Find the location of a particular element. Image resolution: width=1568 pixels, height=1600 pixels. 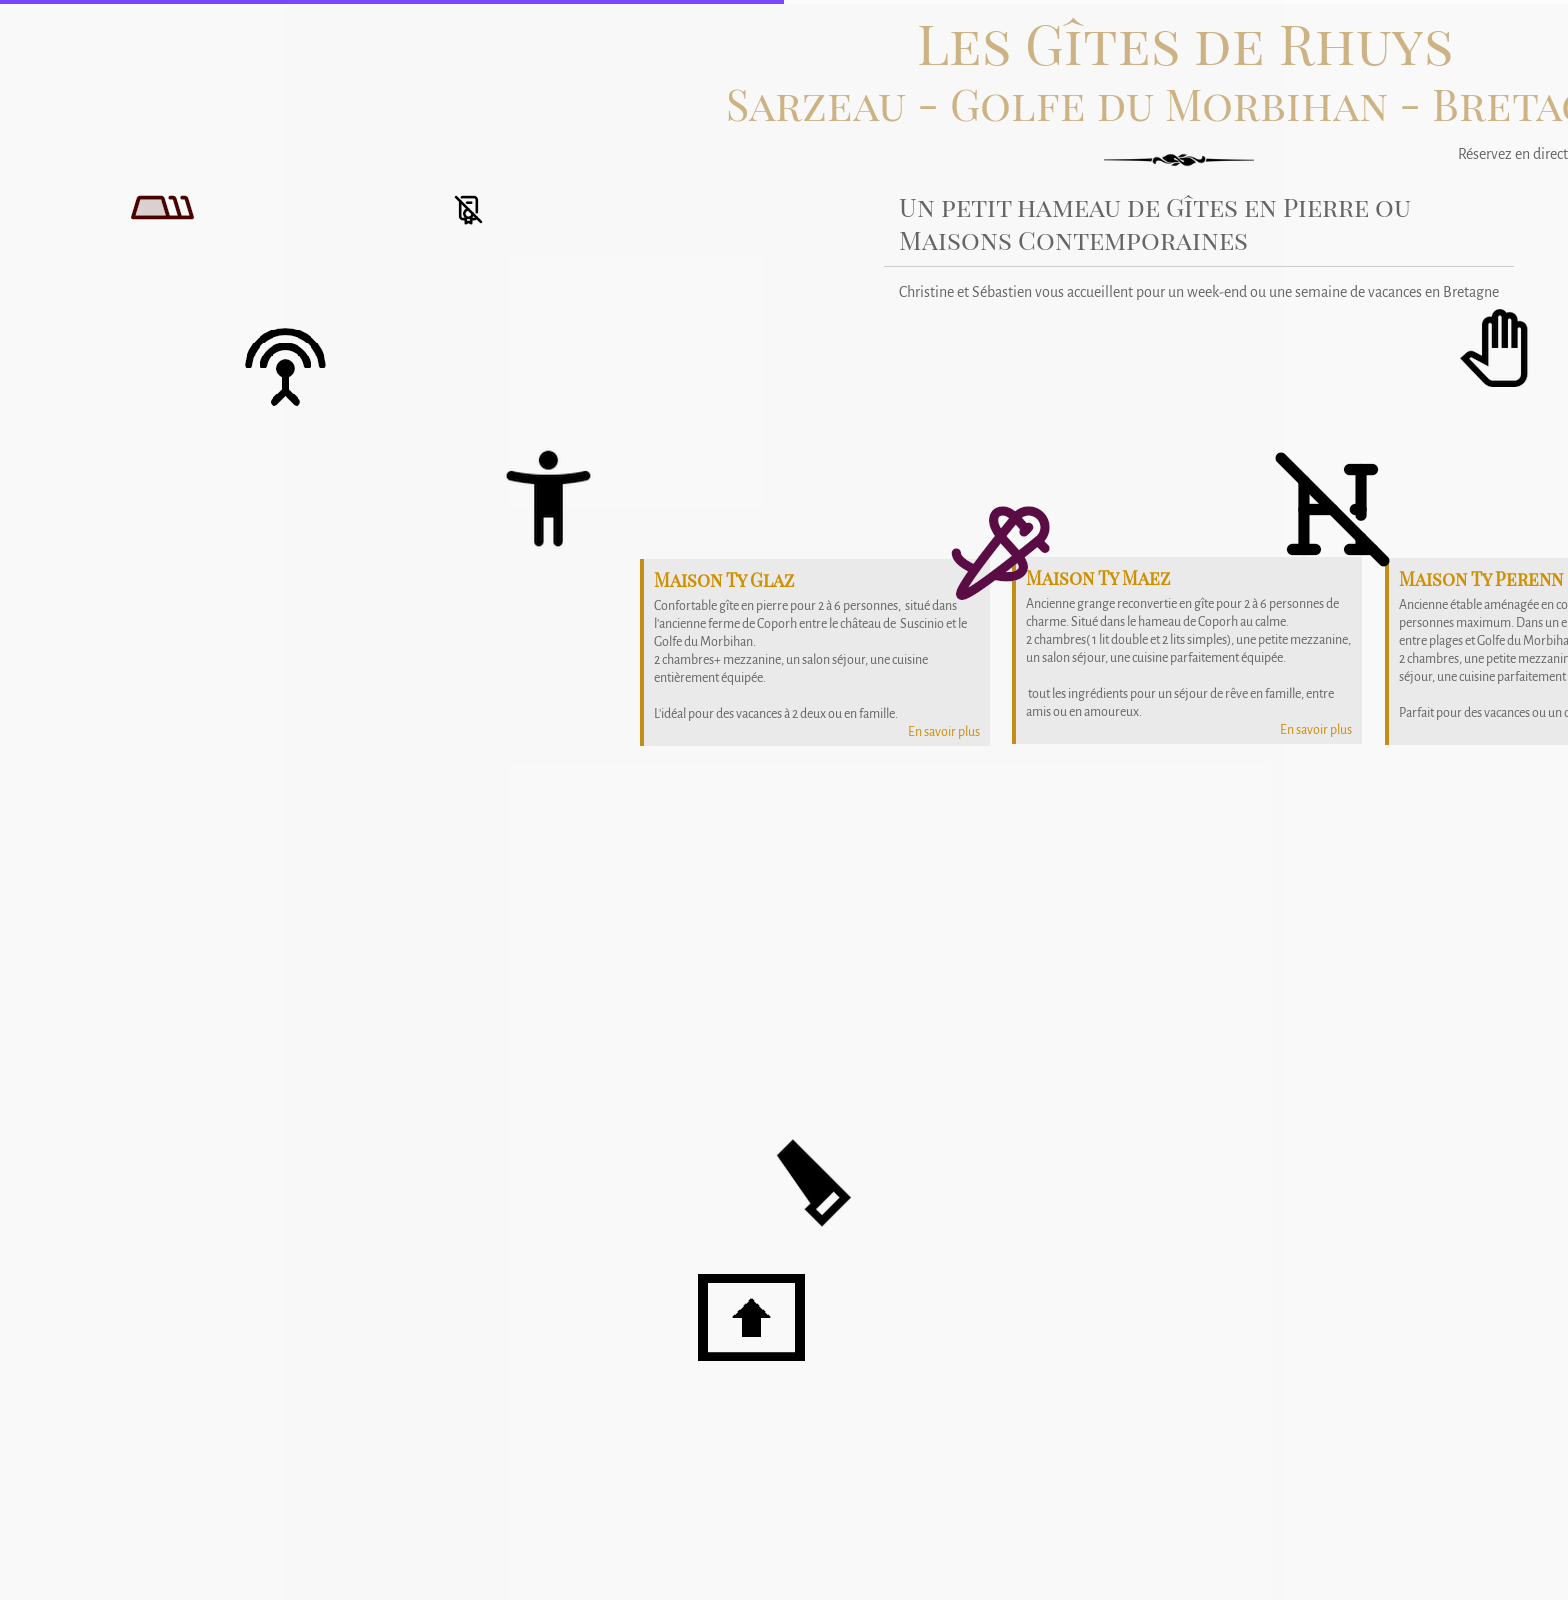

find carpentry or woodworking services is located at coordinates (813, 1182).